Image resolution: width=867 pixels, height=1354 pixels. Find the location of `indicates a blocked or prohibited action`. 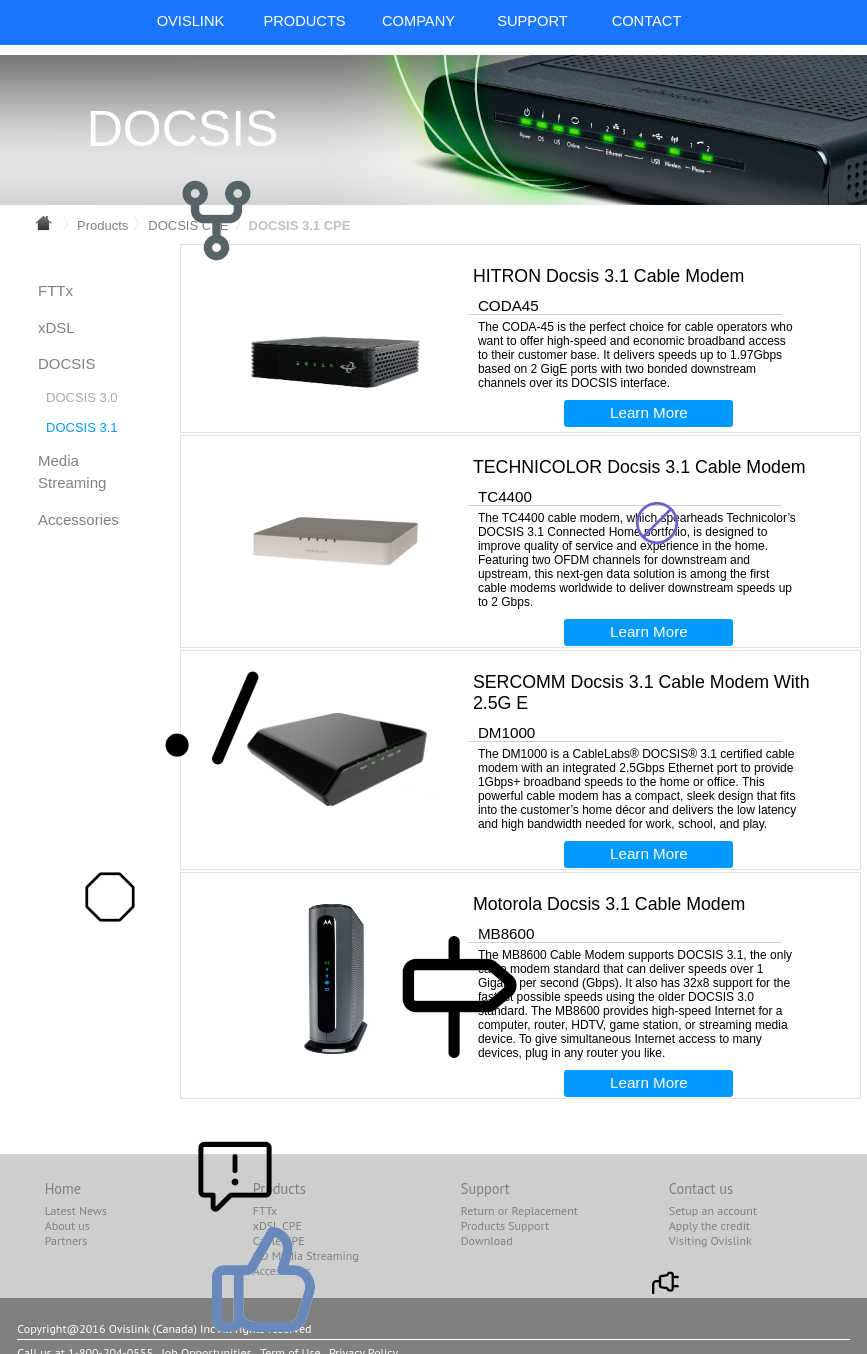

indicates a blocked or prohibited action is located at coordinates (657, 523).